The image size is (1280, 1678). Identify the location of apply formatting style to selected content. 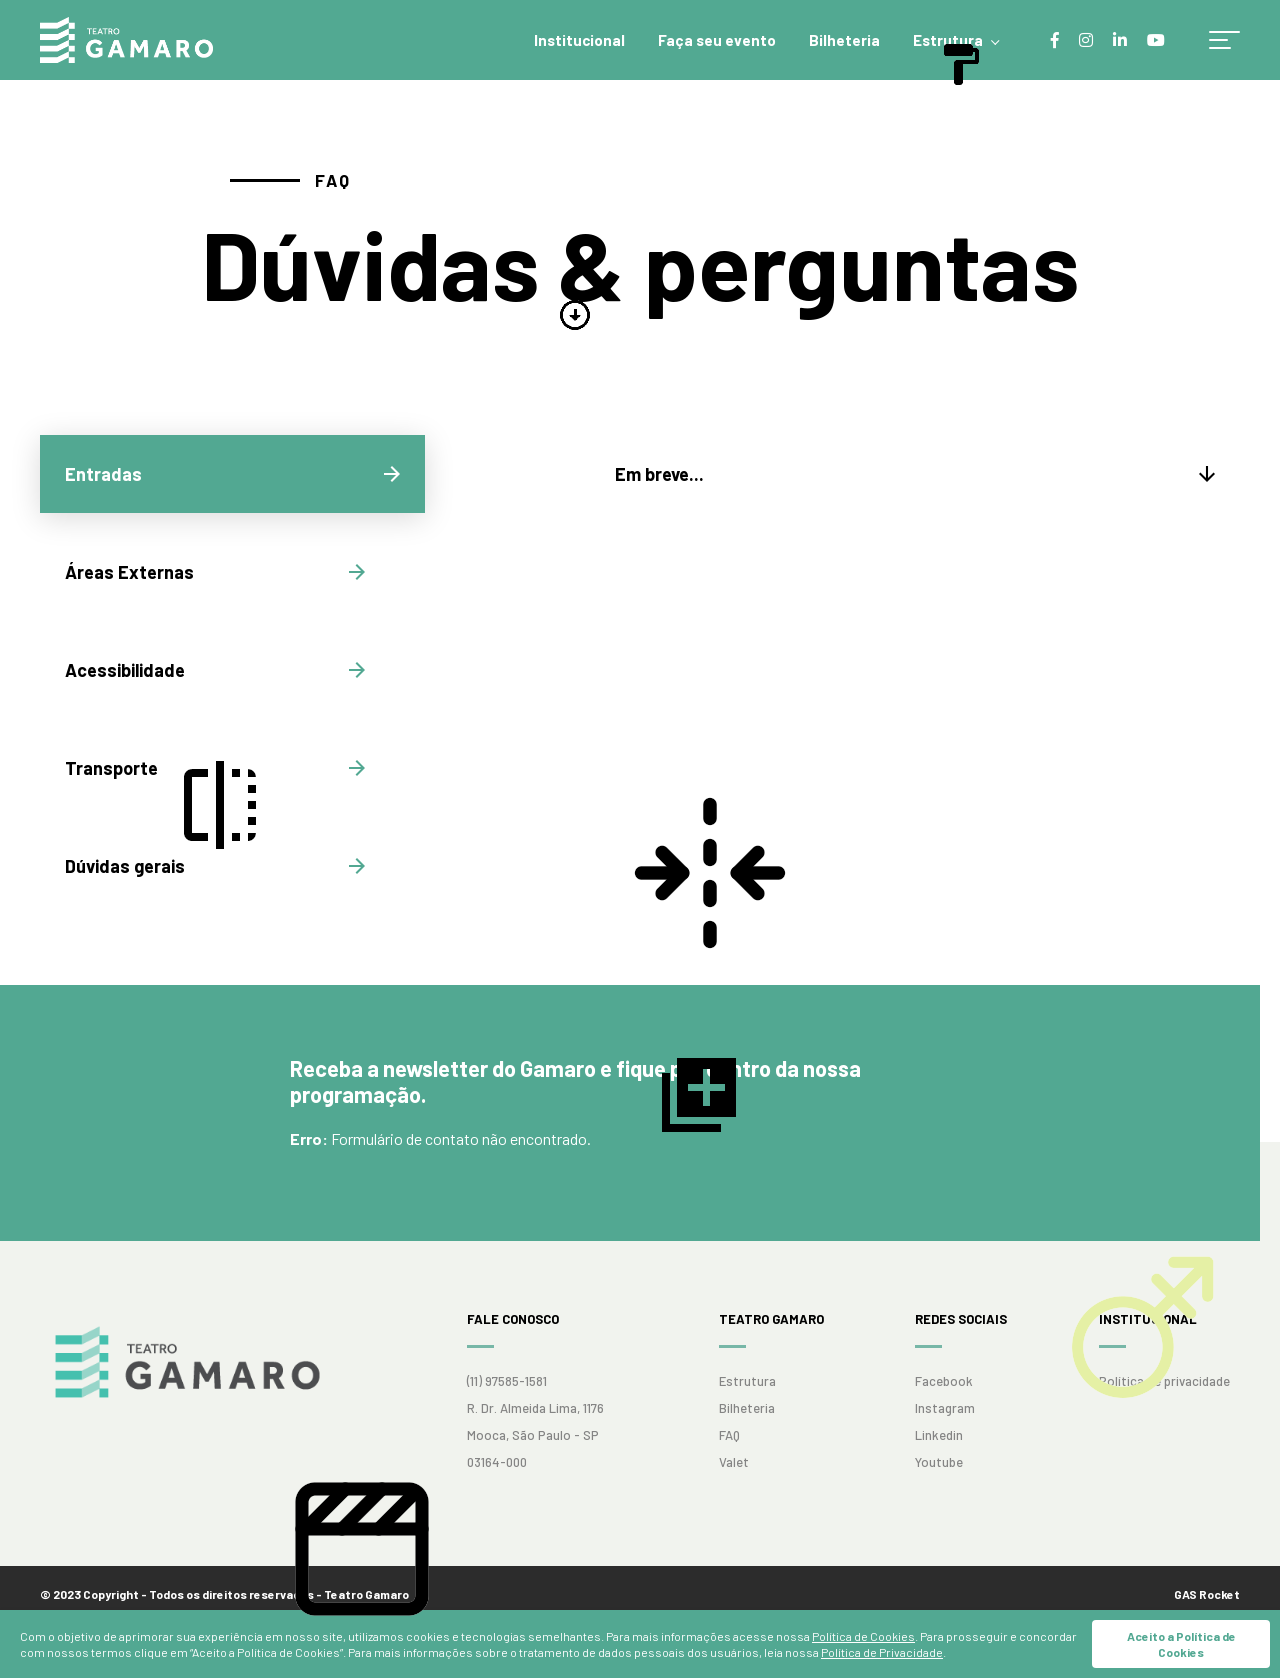
(960, 64).